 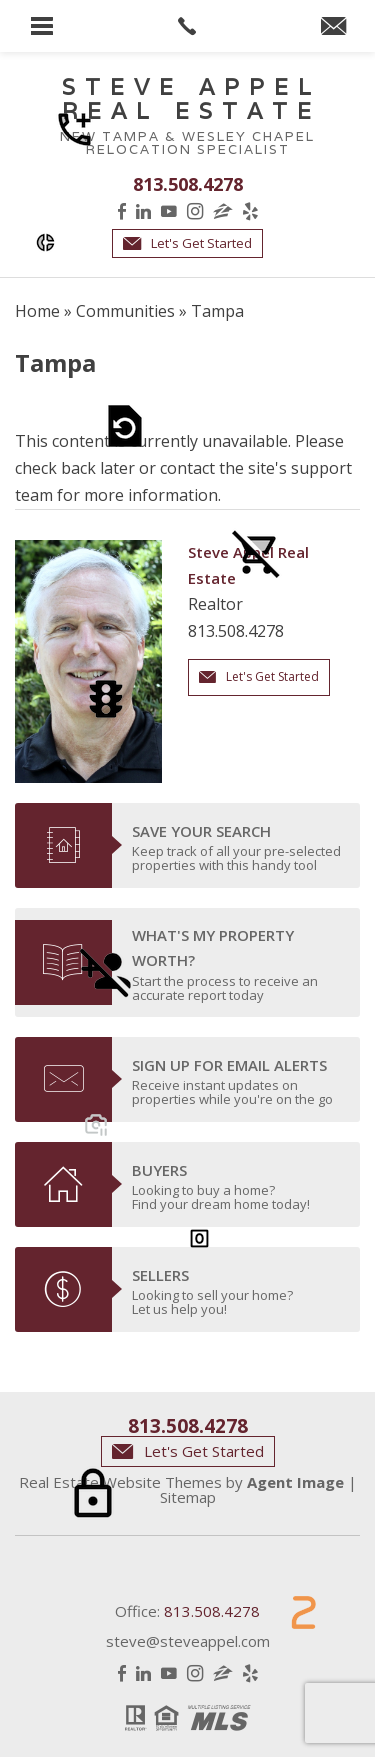 What do you see at coordinates (199, 1238) in the screenshot?
I see `indicates zero items or count` at bounding box center [199, 1238].